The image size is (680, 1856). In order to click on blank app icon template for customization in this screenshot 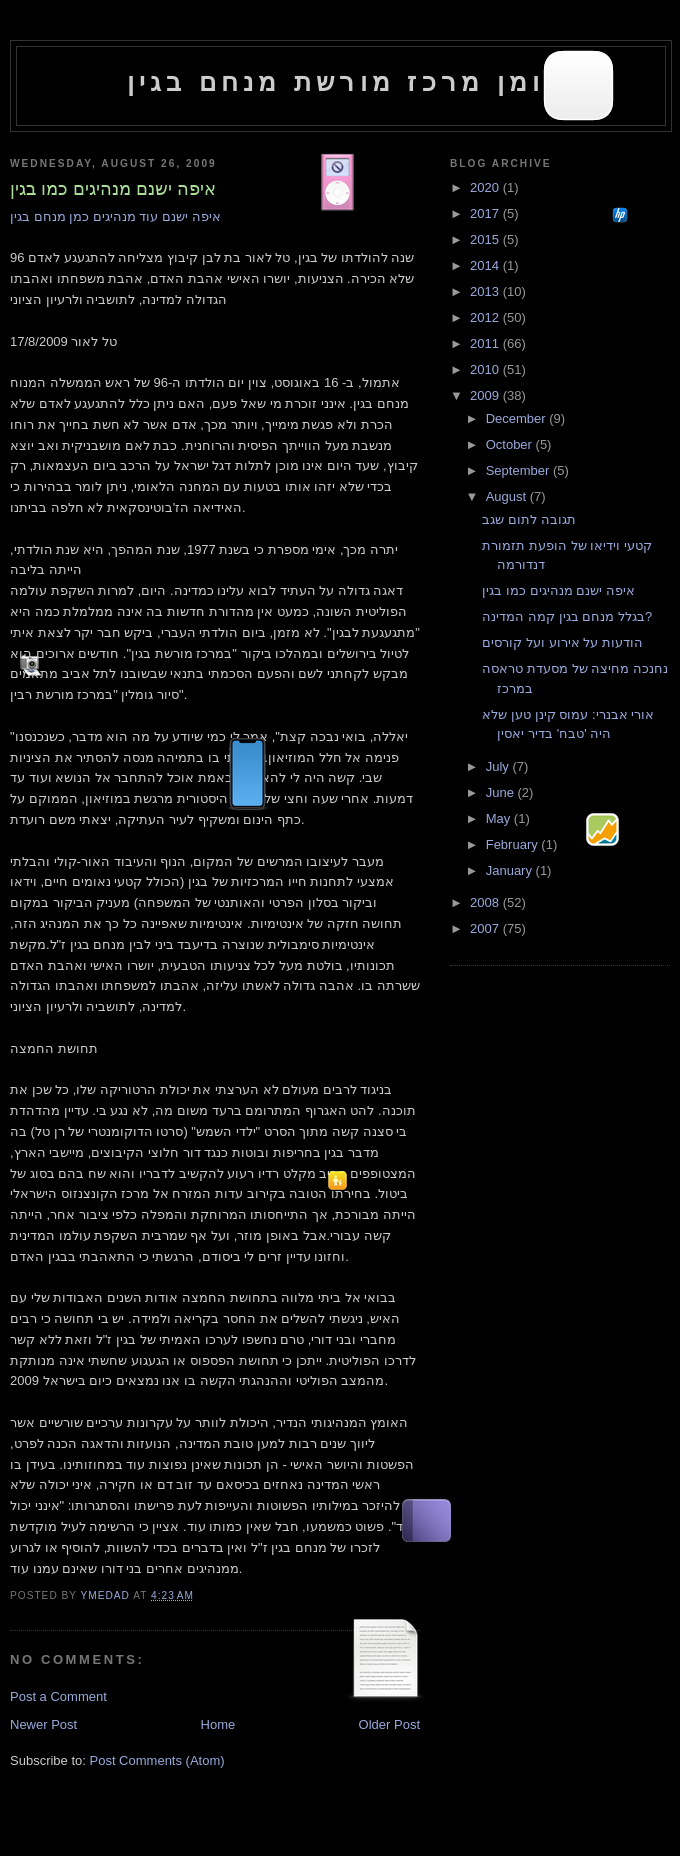, I will do `click(578, 85)`.